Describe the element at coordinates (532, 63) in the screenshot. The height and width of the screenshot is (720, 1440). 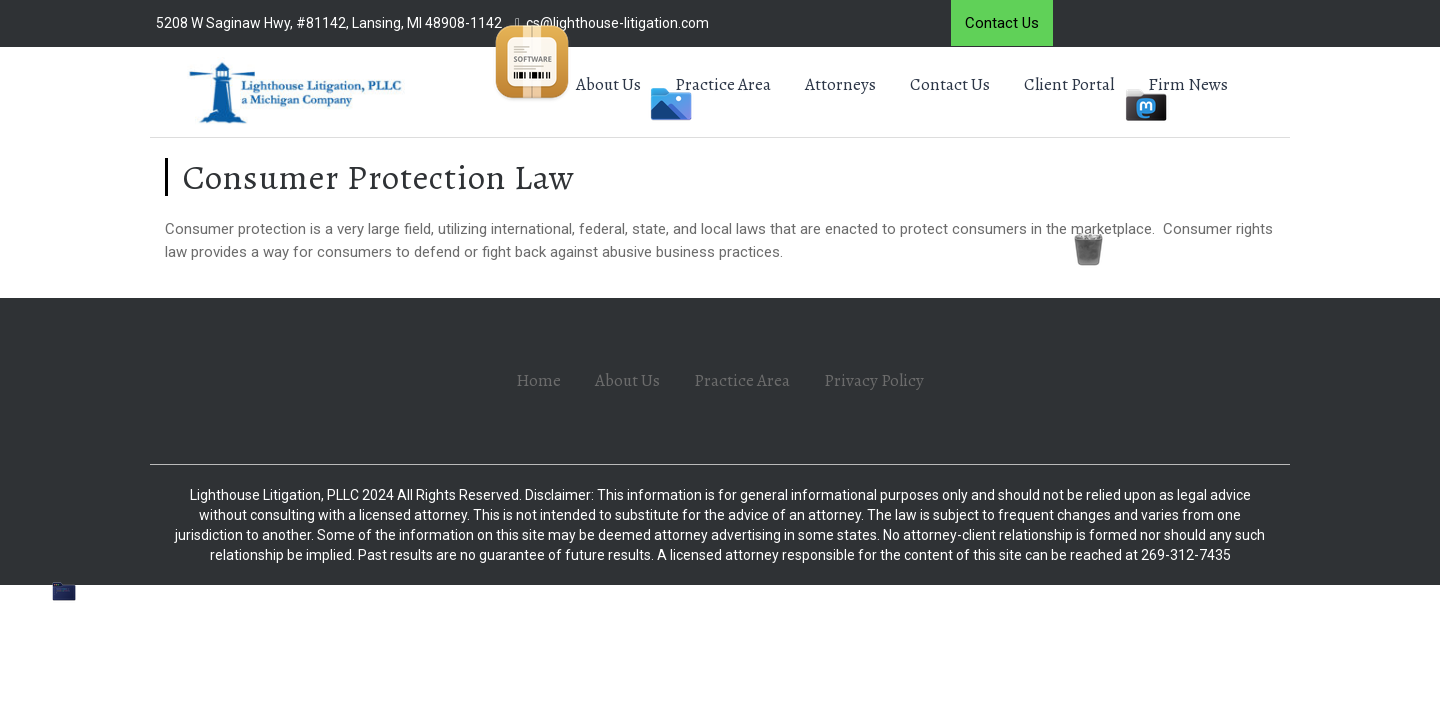
I see `a software installation package file` at that location.